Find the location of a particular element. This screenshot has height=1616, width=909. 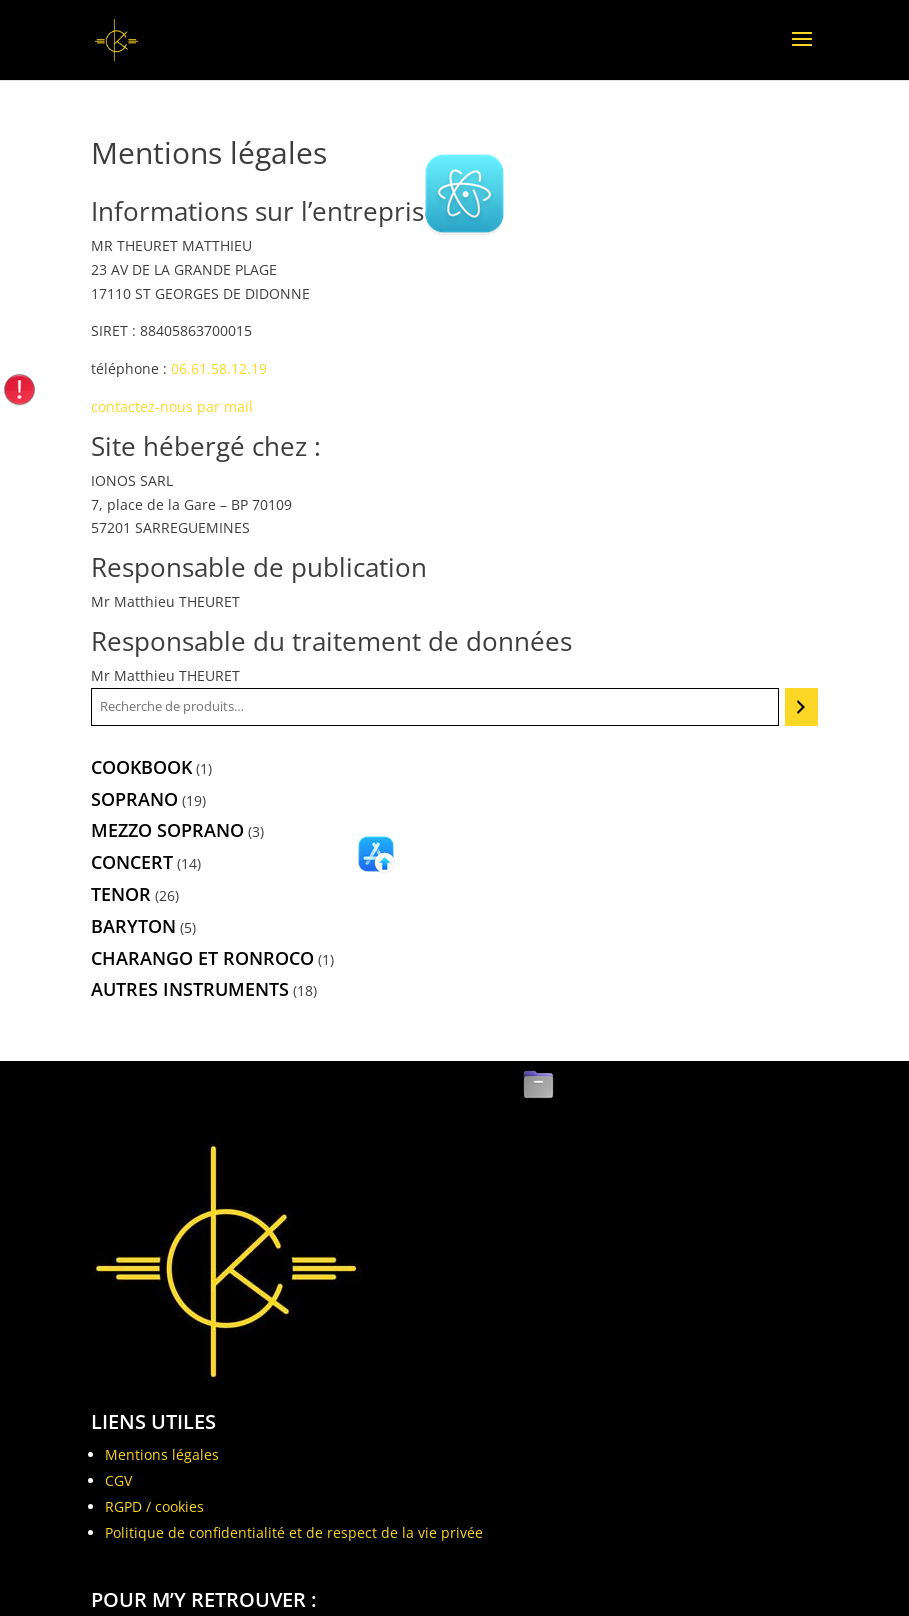

check for and install system software updates is located at coordinates (376, 854).